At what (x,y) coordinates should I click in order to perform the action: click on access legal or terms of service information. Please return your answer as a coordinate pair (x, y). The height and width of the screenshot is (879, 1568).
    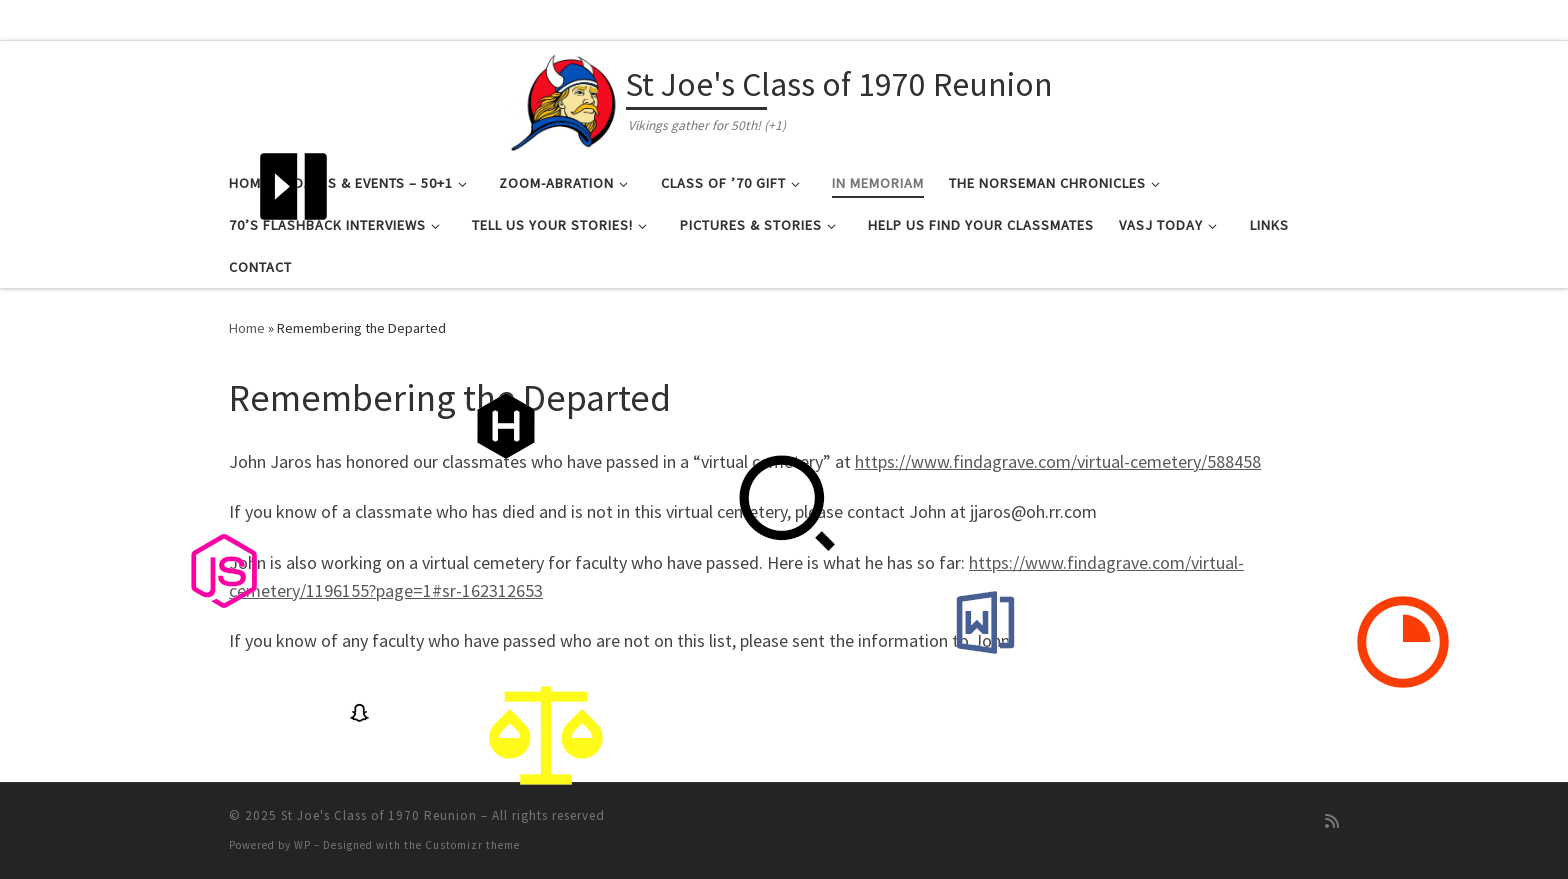
    Looking at the image, I should click on (546, 738).